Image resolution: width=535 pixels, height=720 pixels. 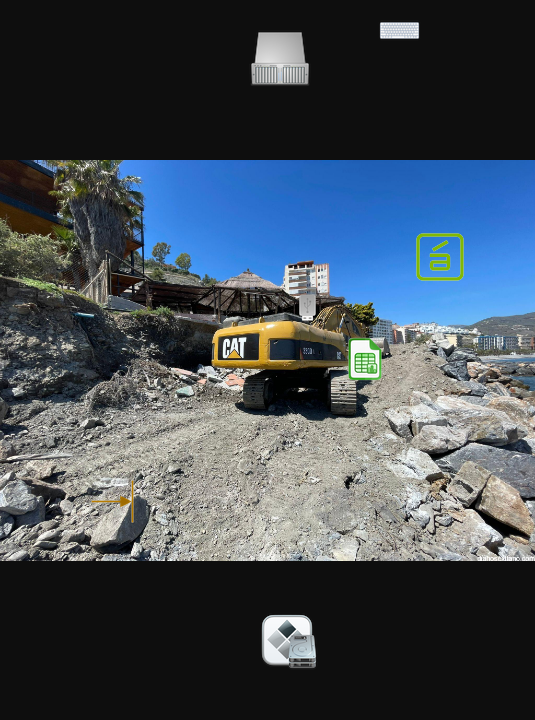 I want to click on launch boot camp assistant to install windows on your mac, so click(x=287, y=640).